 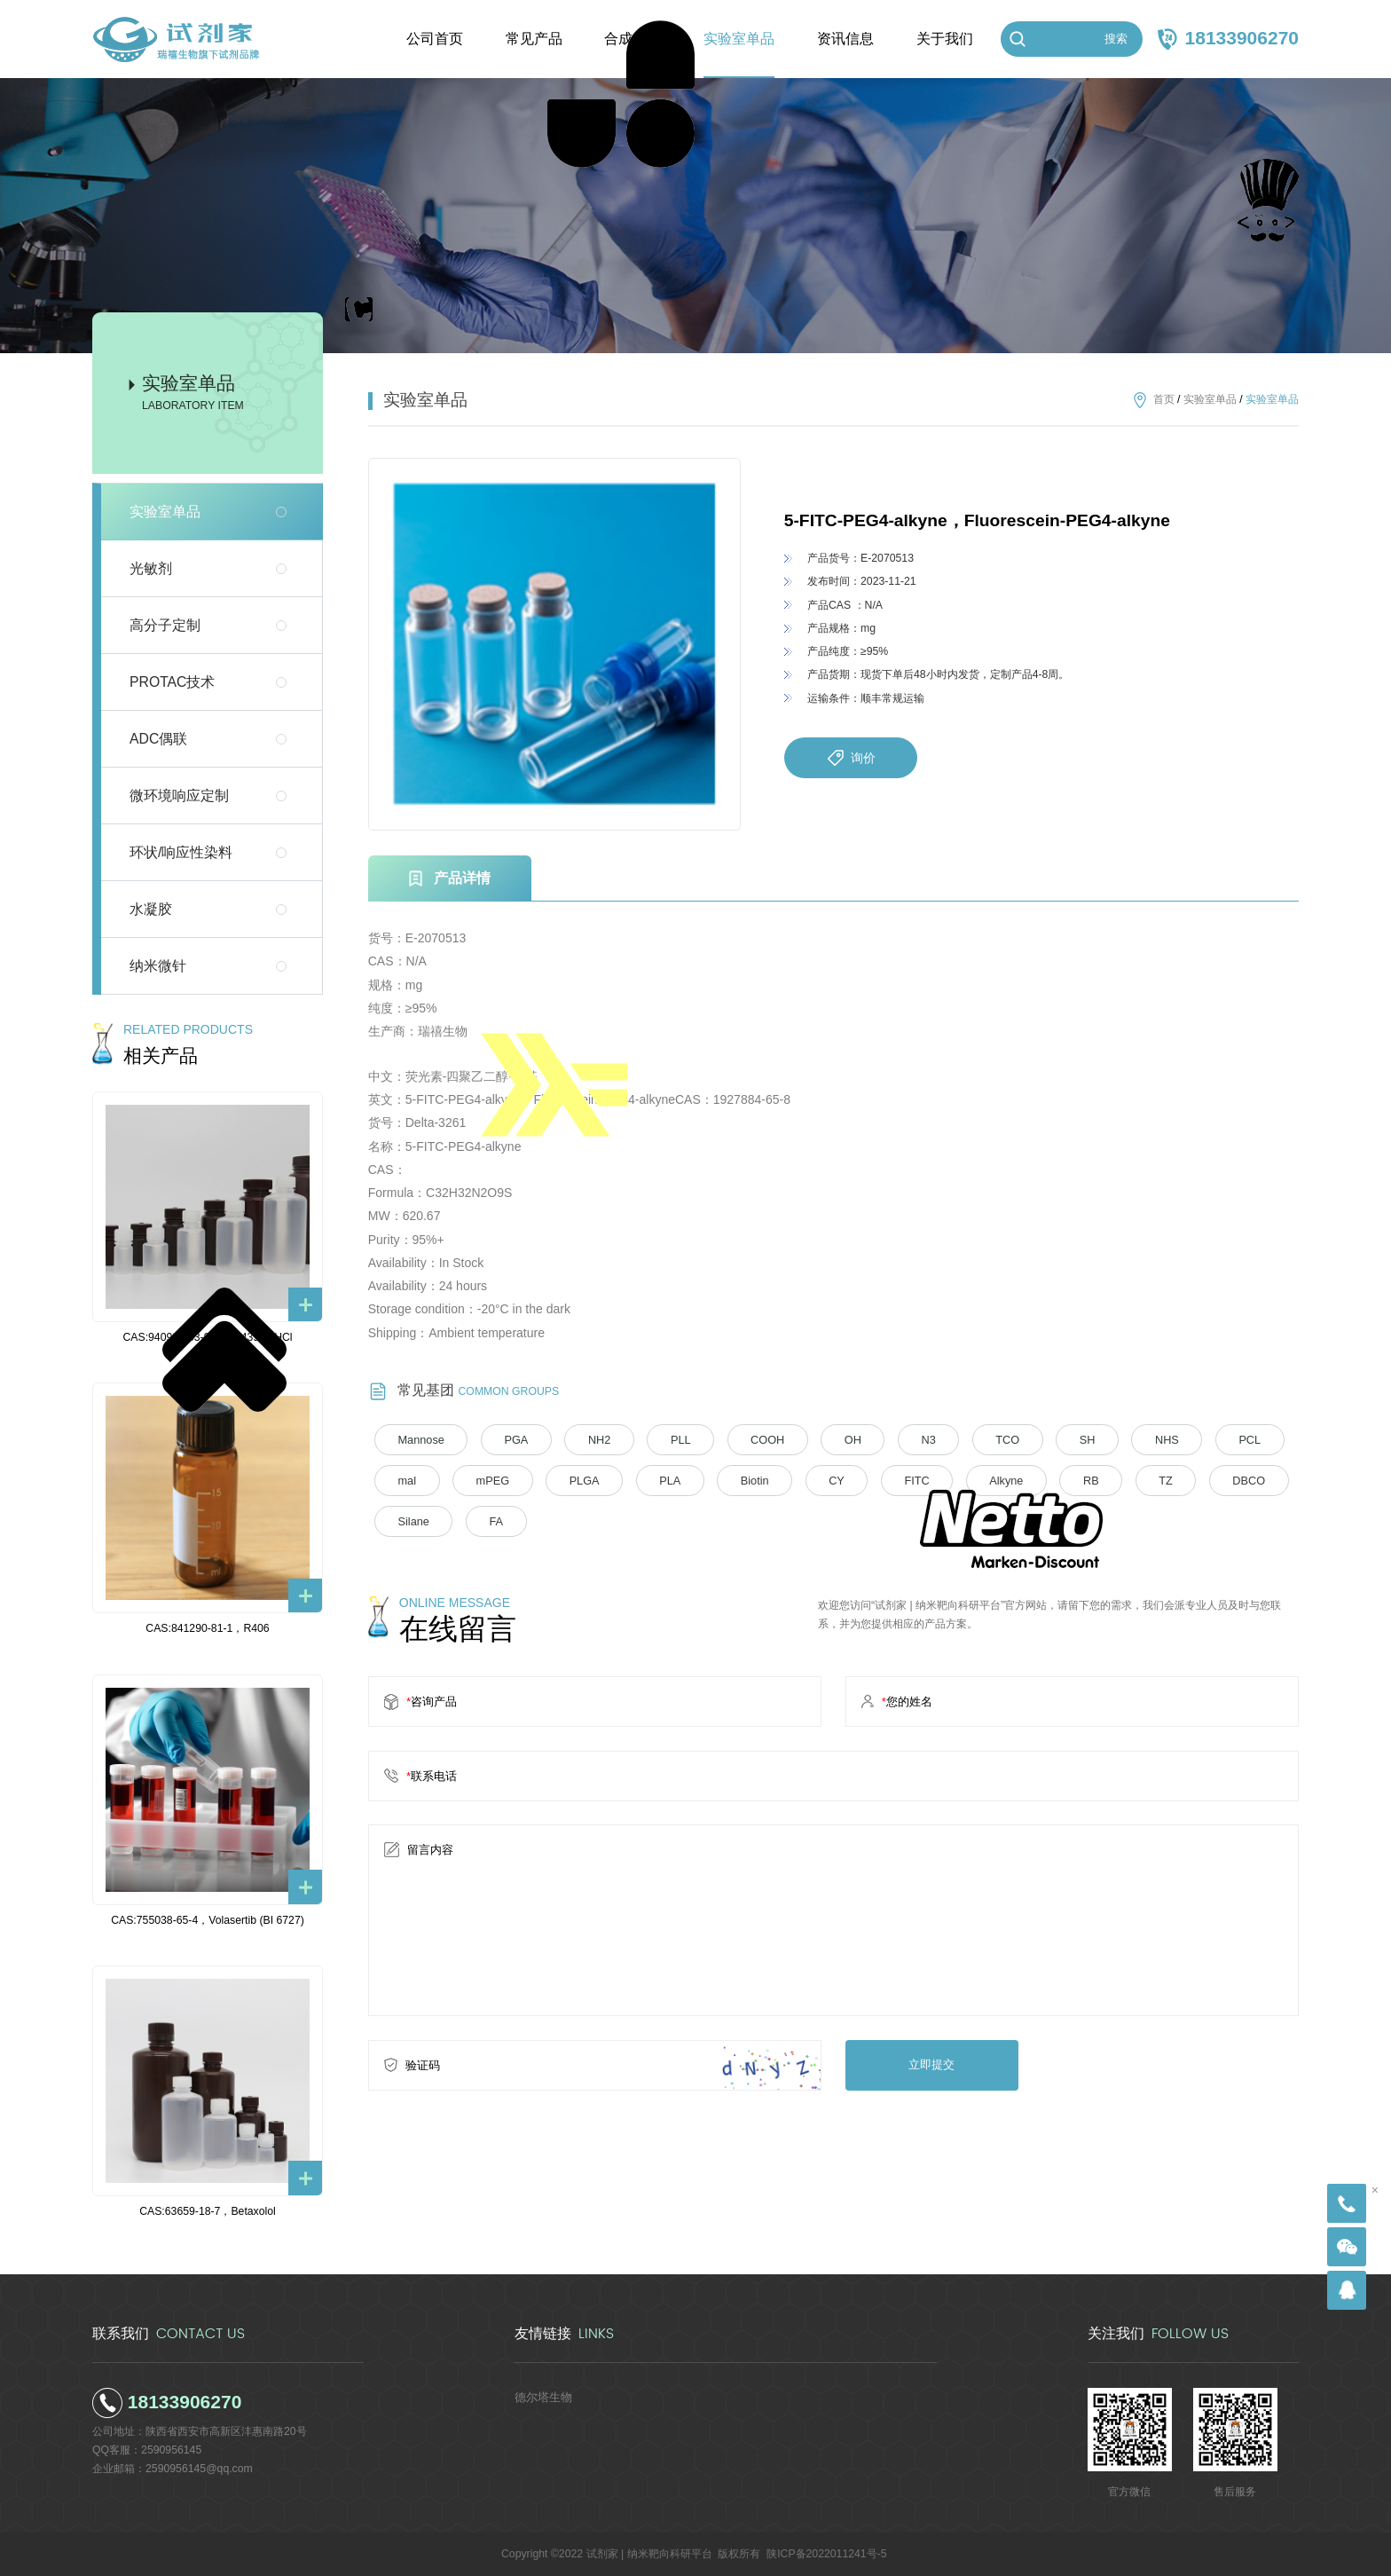 What do you see at coordinates (1268, 200) in the screenshot?
I see `visit codechef competitive programming platform` at bounding box center [1268, 200].